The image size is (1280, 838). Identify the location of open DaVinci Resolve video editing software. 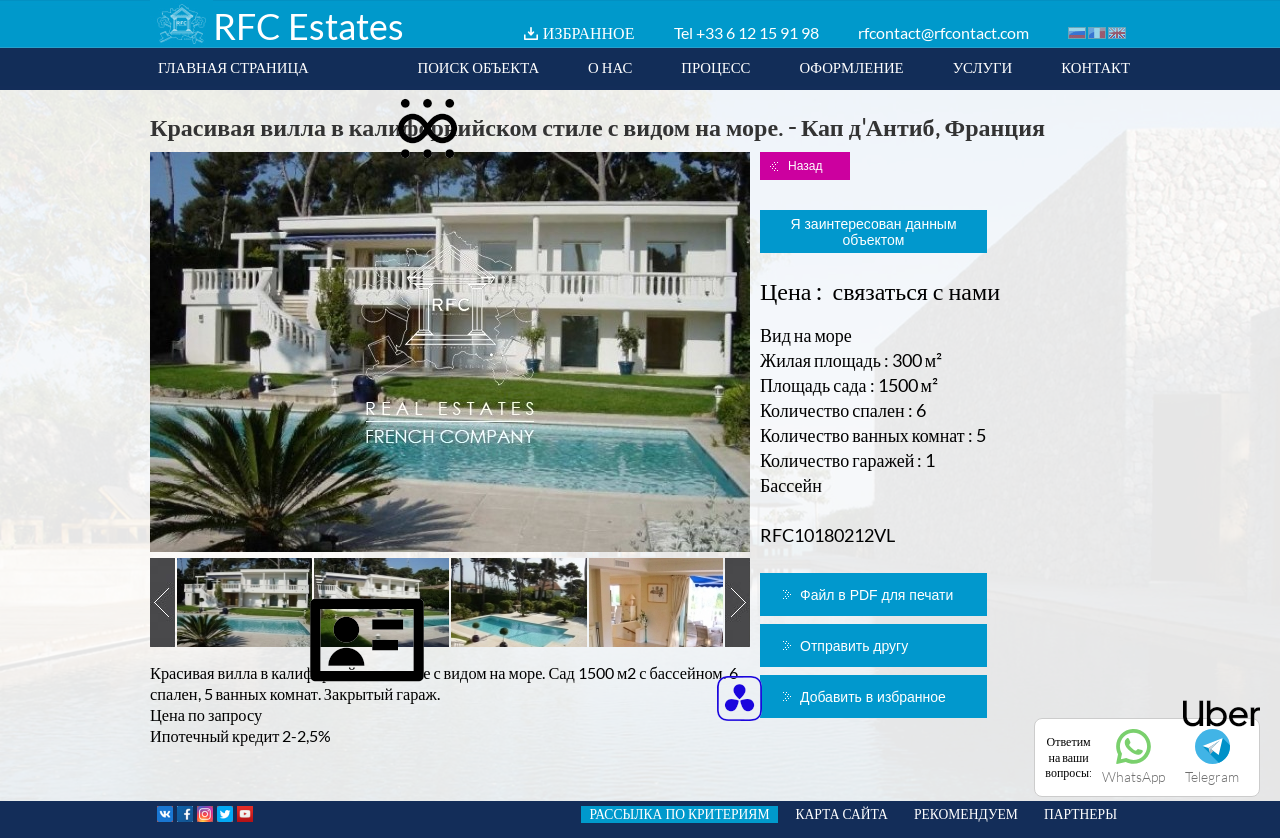
(739, 698).